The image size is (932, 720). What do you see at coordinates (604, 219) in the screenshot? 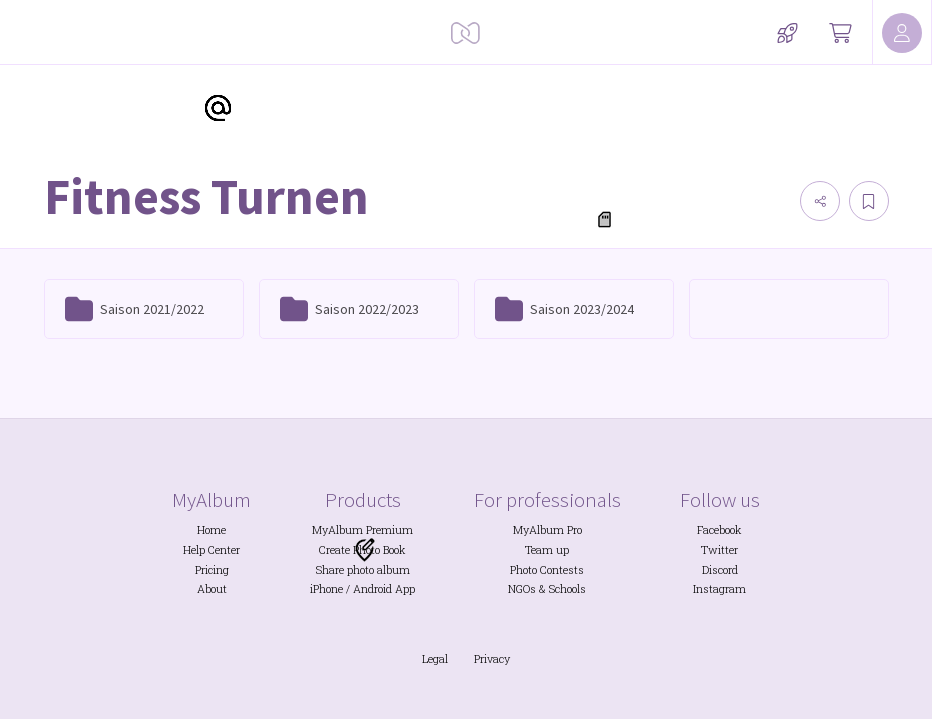
I see `access sd card storage` at bounding box center [604, 219].